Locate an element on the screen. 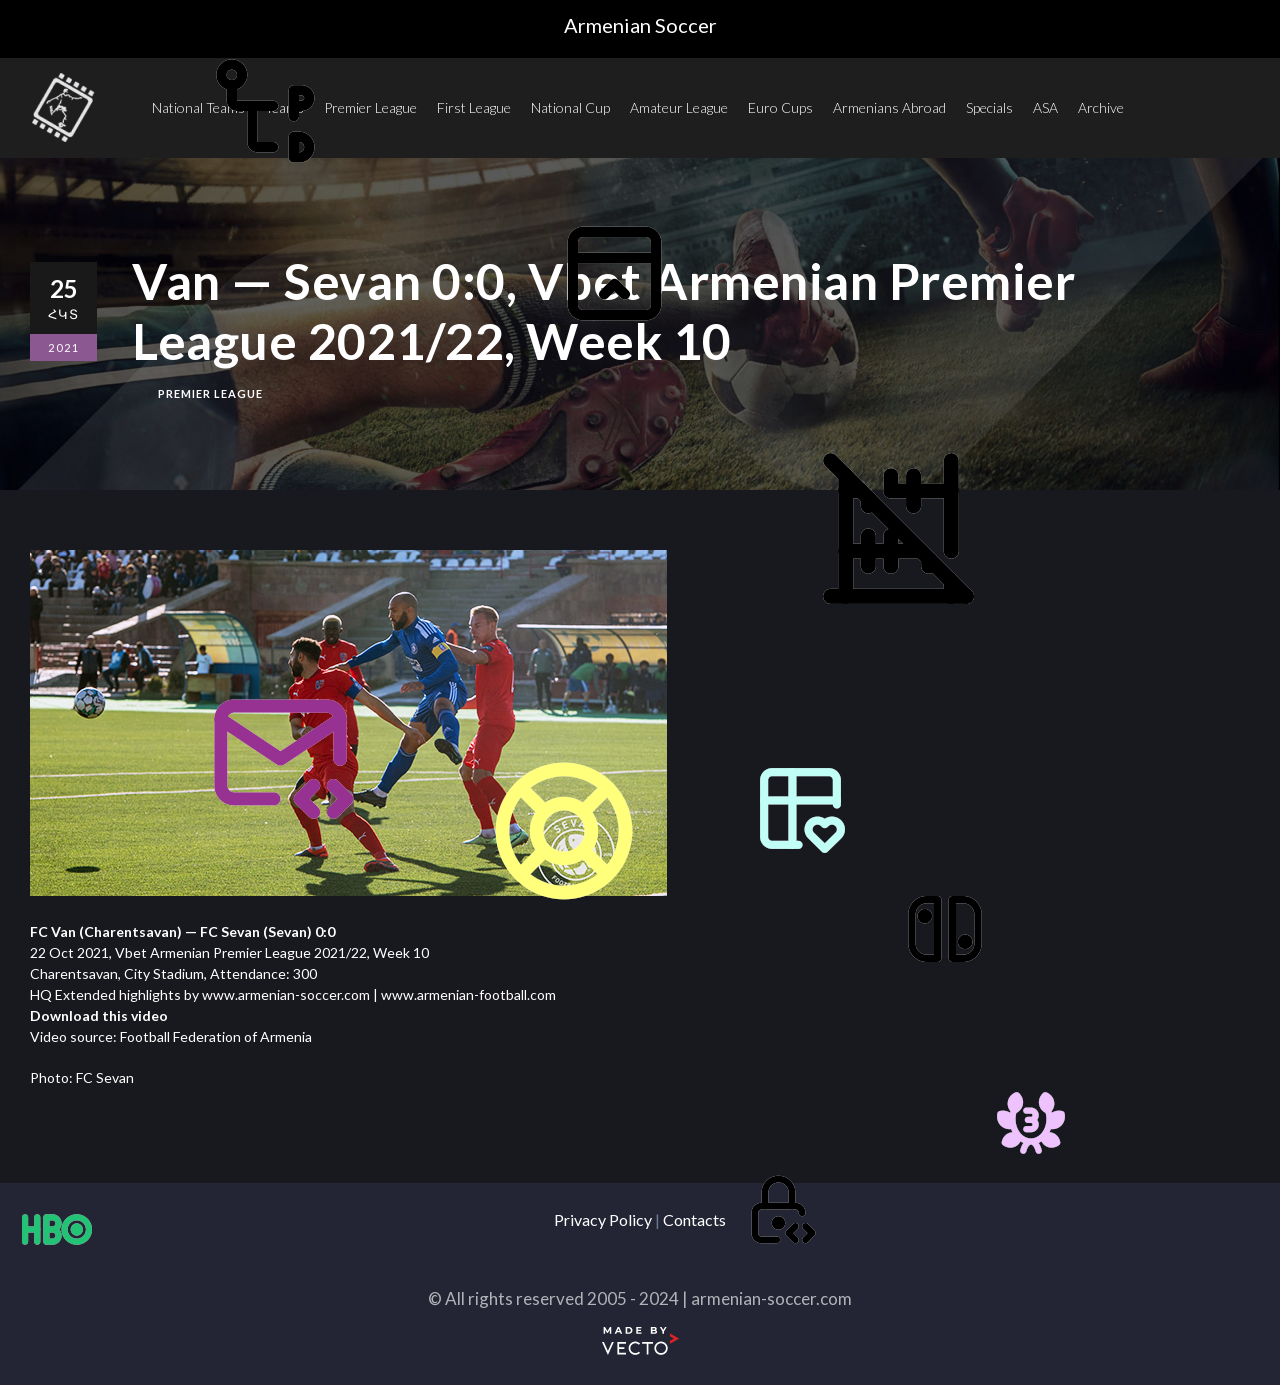  access nintendo switch gaming features is located at coordinates (945, 929).